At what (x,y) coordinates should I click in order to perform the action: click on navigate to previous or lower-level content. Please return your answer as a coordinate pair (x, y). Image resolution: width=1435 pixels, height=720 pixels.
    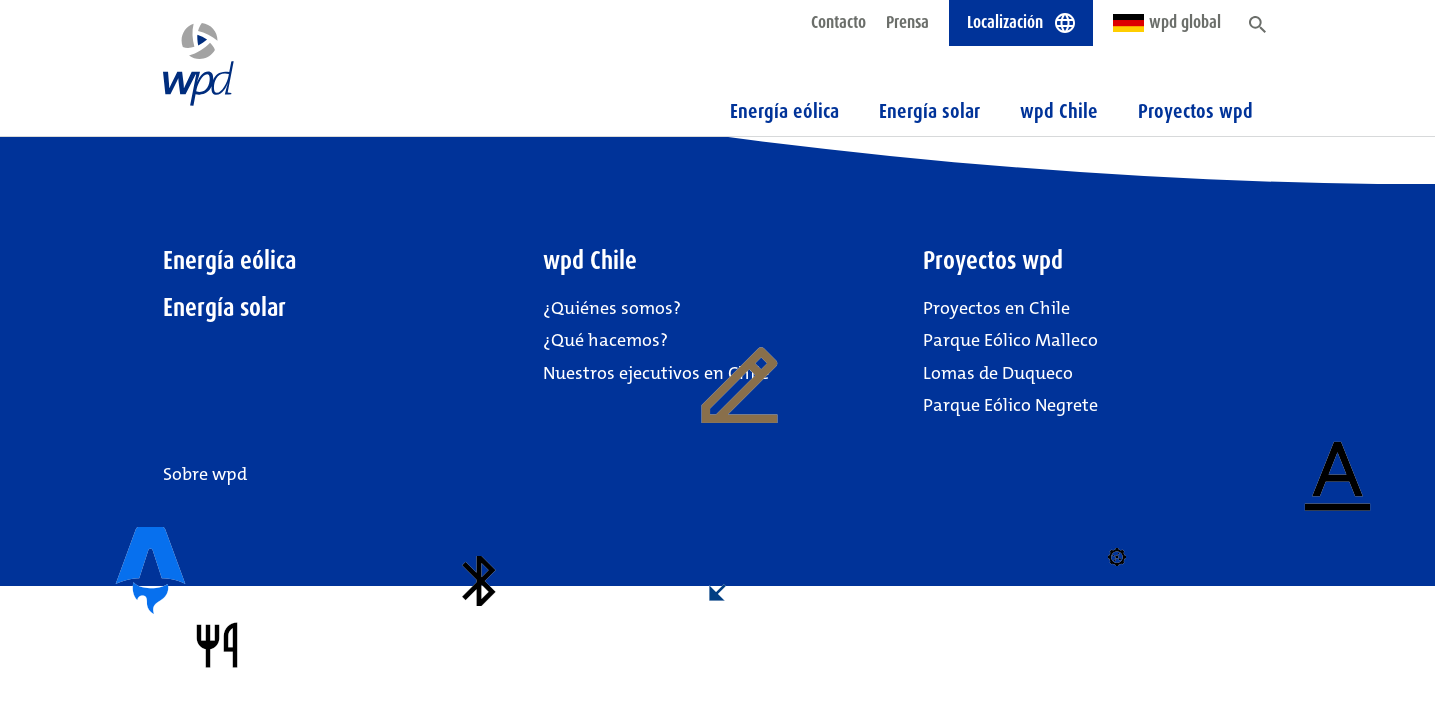
    Looking at the image, I should click on (717, 592).